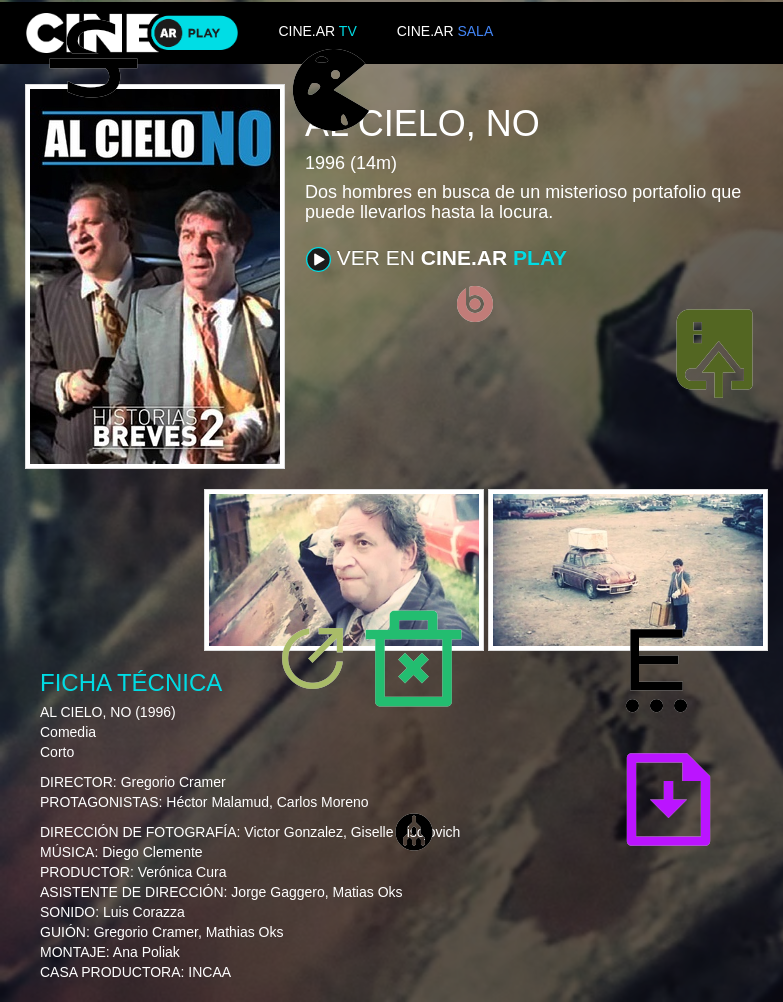 The image size is (783, 1002). I want to click on delete selected item, so click(413, 658).